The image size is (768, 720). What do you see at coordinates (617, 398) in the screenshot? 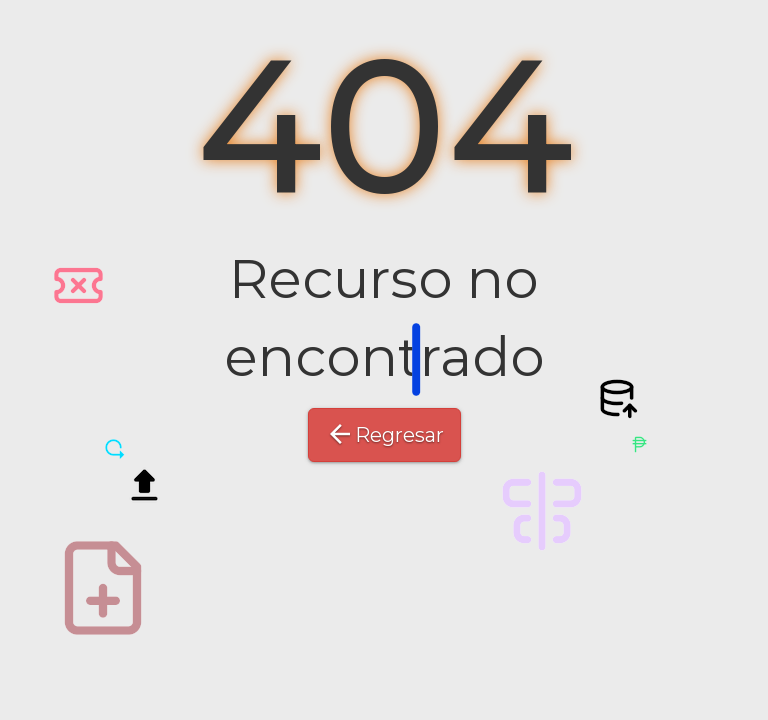
I see `import data into database` at bounding box center [617, 398].